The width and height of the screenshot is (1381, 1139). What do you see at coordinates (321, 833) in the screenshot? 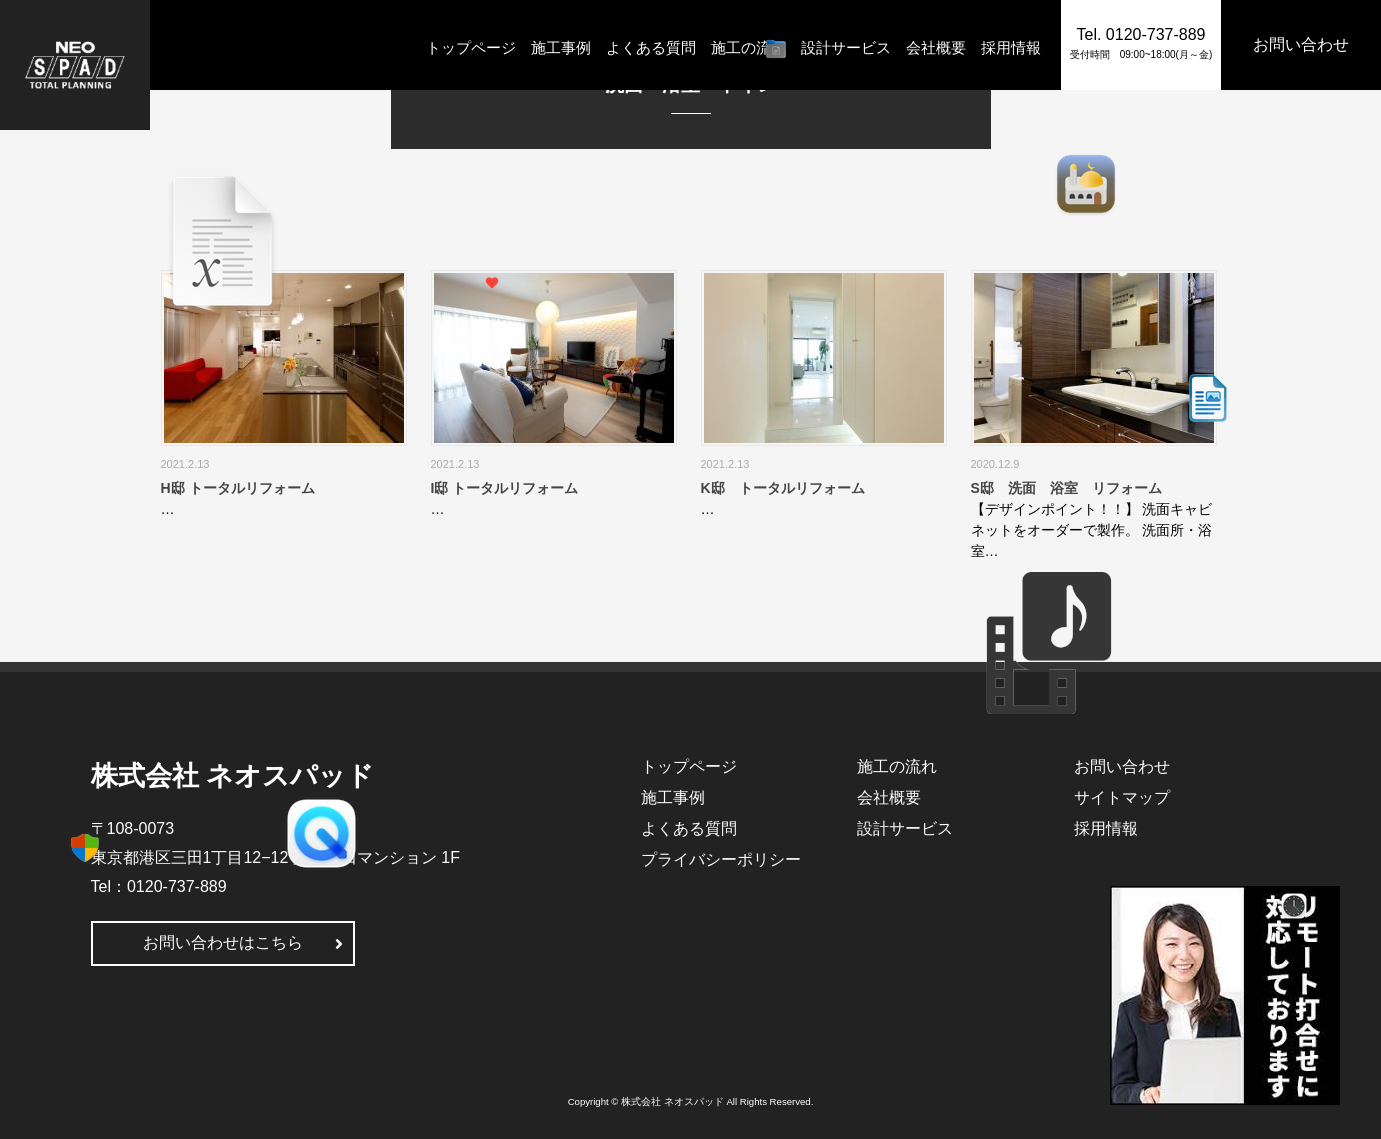
I see `open SMPlayer media player` at bounding box center [321, 833].